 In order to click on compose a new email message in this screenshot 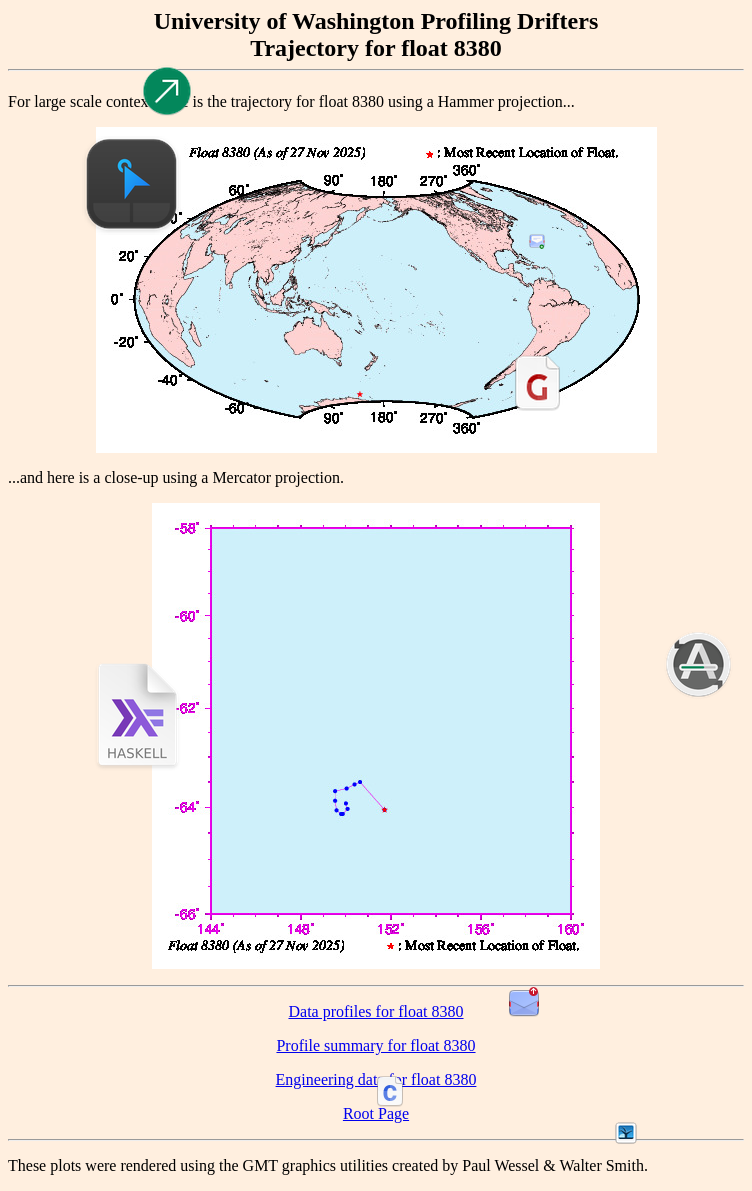, I will do `click(537, 241)`.